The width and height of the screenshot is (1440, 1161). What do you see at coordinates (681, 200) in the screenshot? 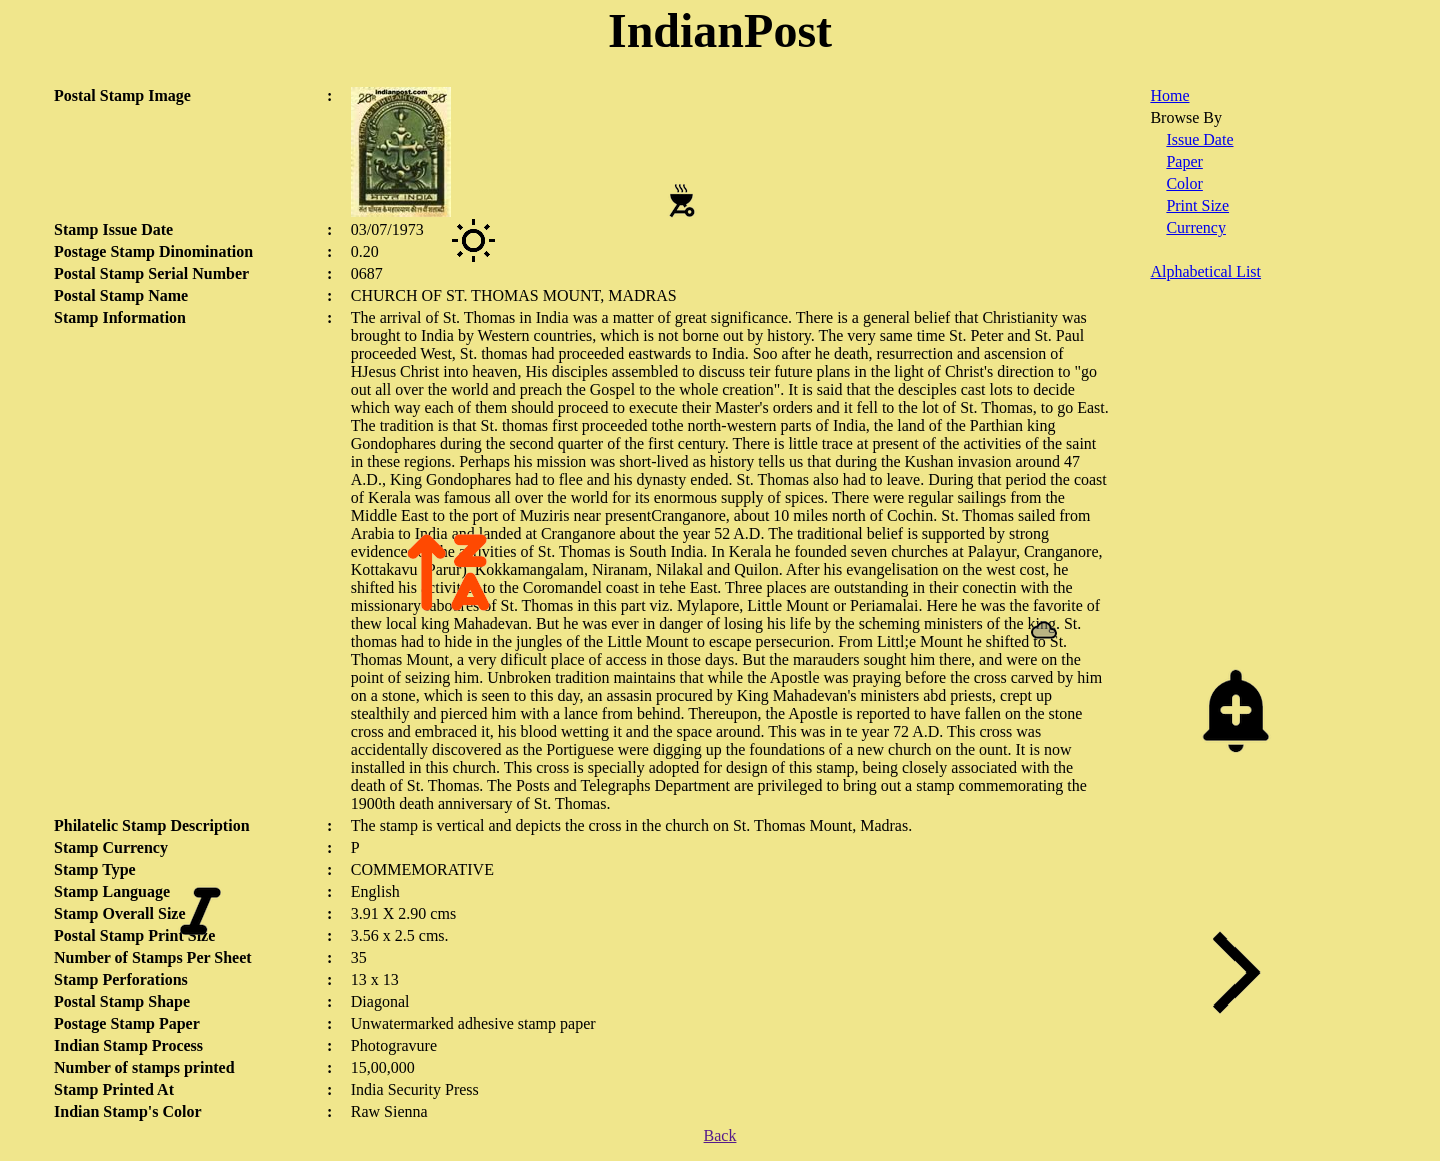
I see `access outdoor cooking or grilling recipes` at bounding box center [681, 200].